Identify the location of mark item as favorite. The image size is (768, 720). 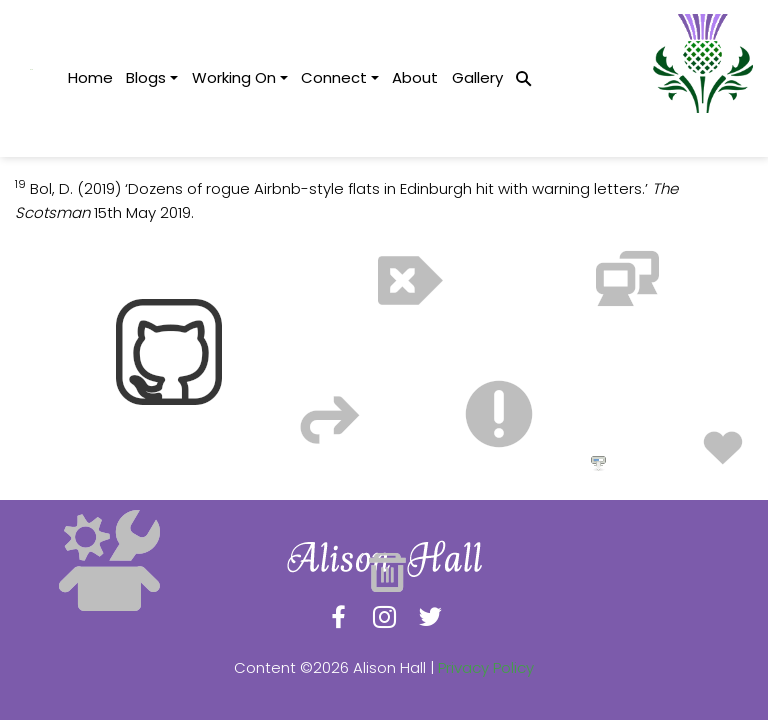
(723, 448).